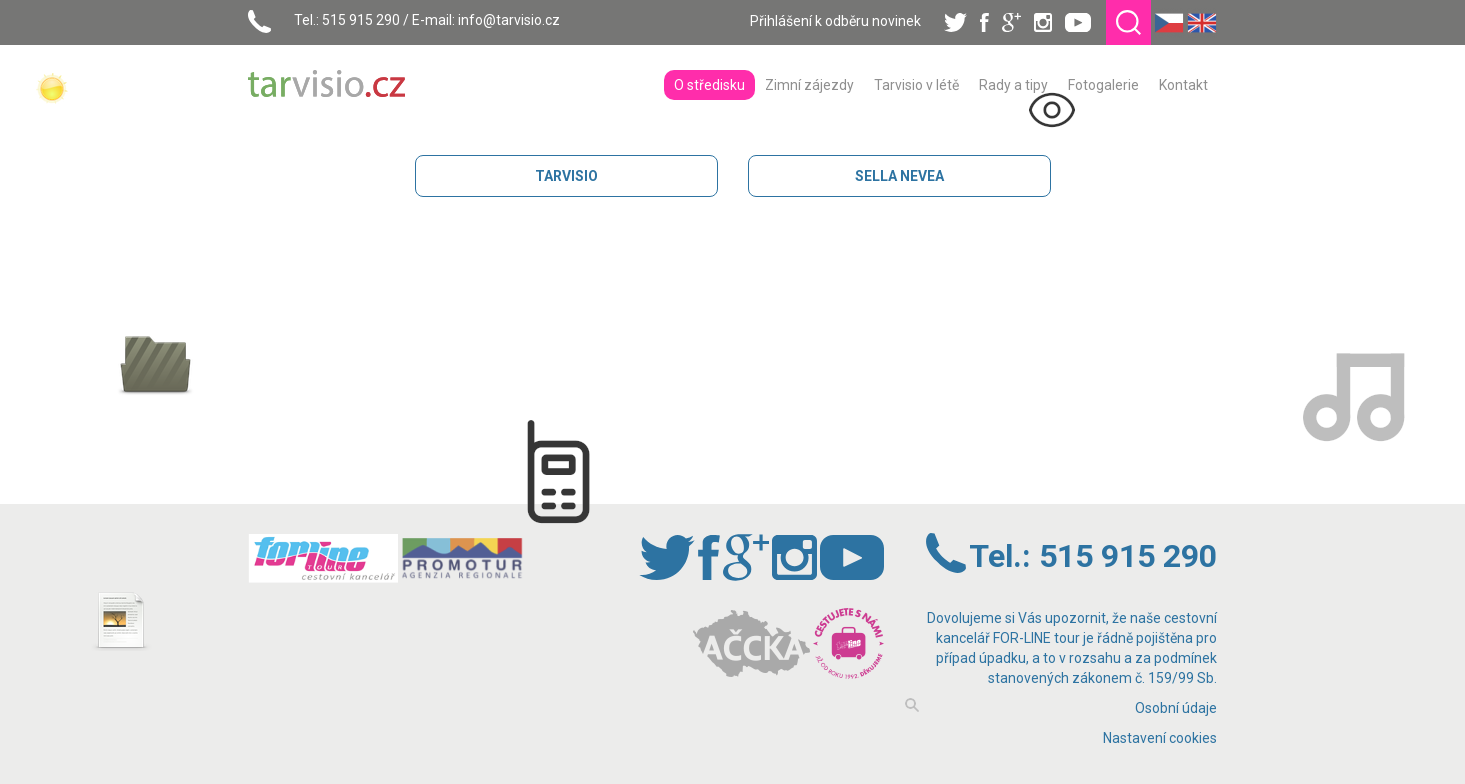 The height and width of the screenshot is (784, 1465). I want to click on call using a landline or desk phone, so click(562, 475).